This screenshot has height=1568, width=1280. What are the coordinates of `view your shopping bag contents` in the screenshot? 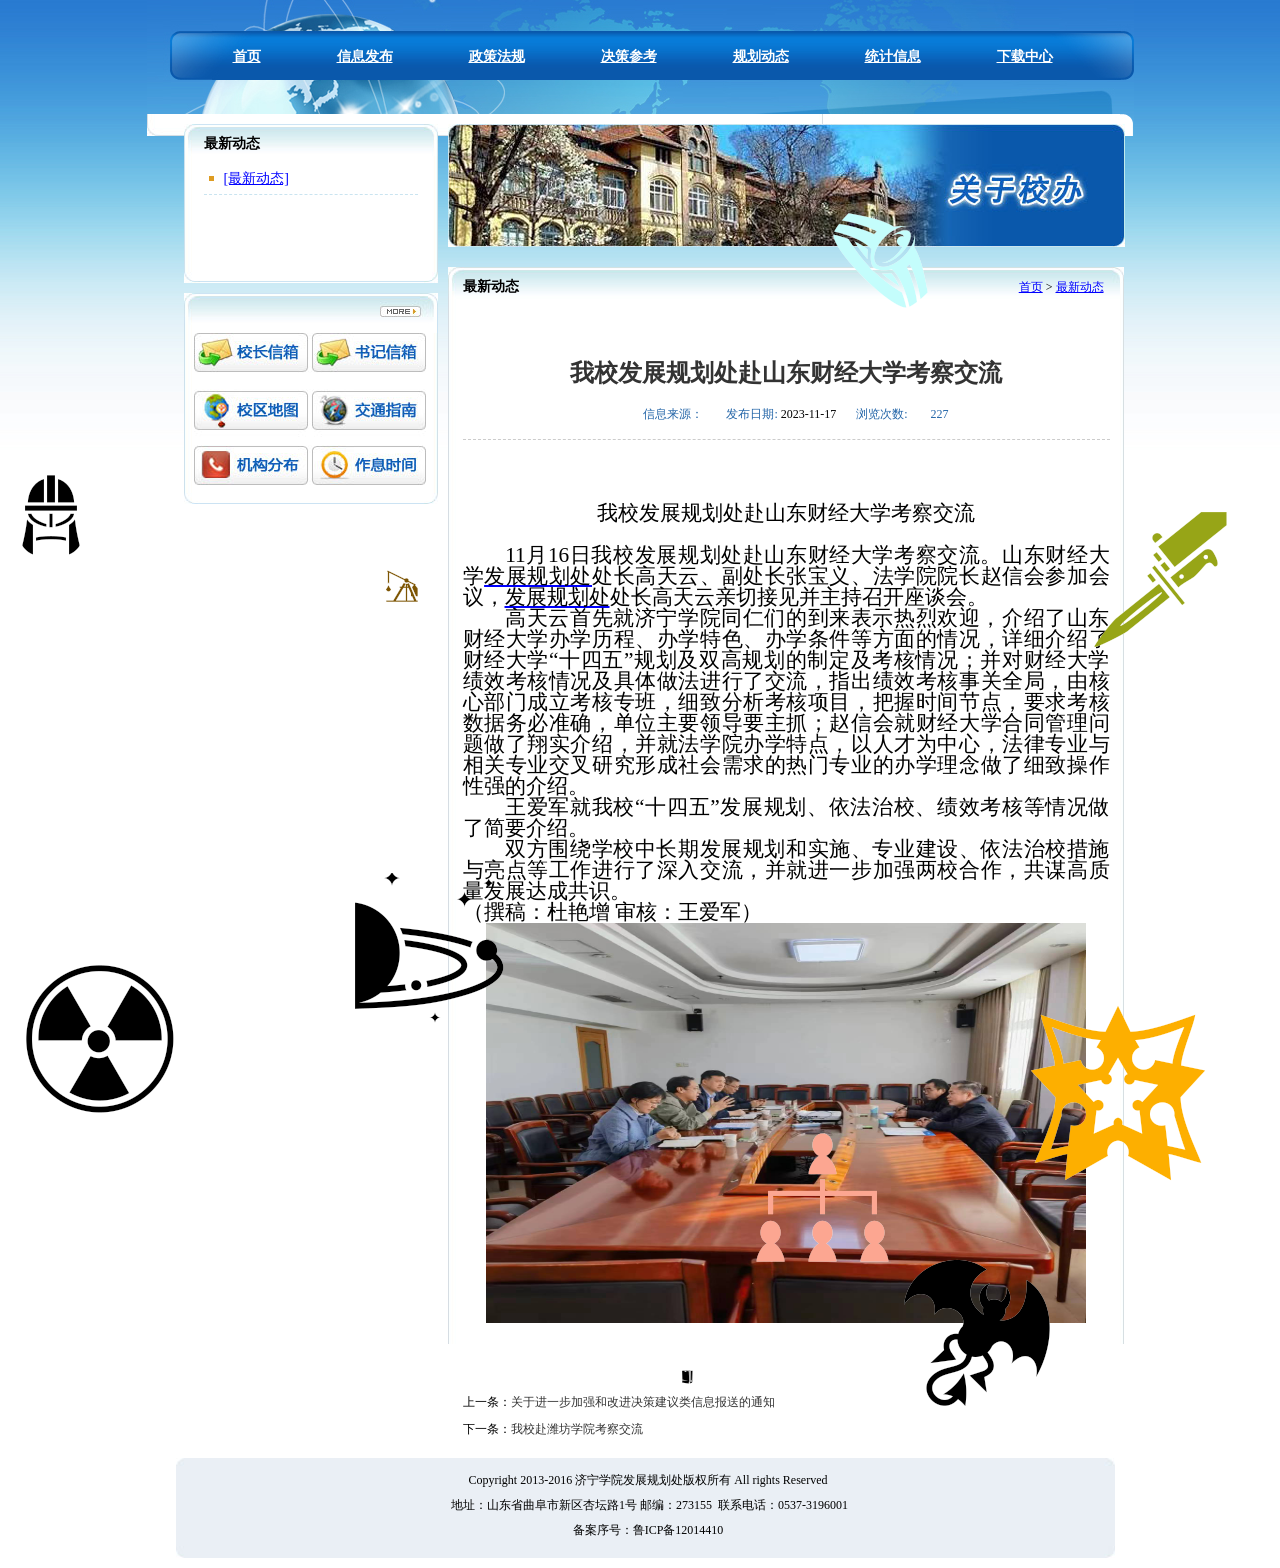 It's located at (687, 1376).